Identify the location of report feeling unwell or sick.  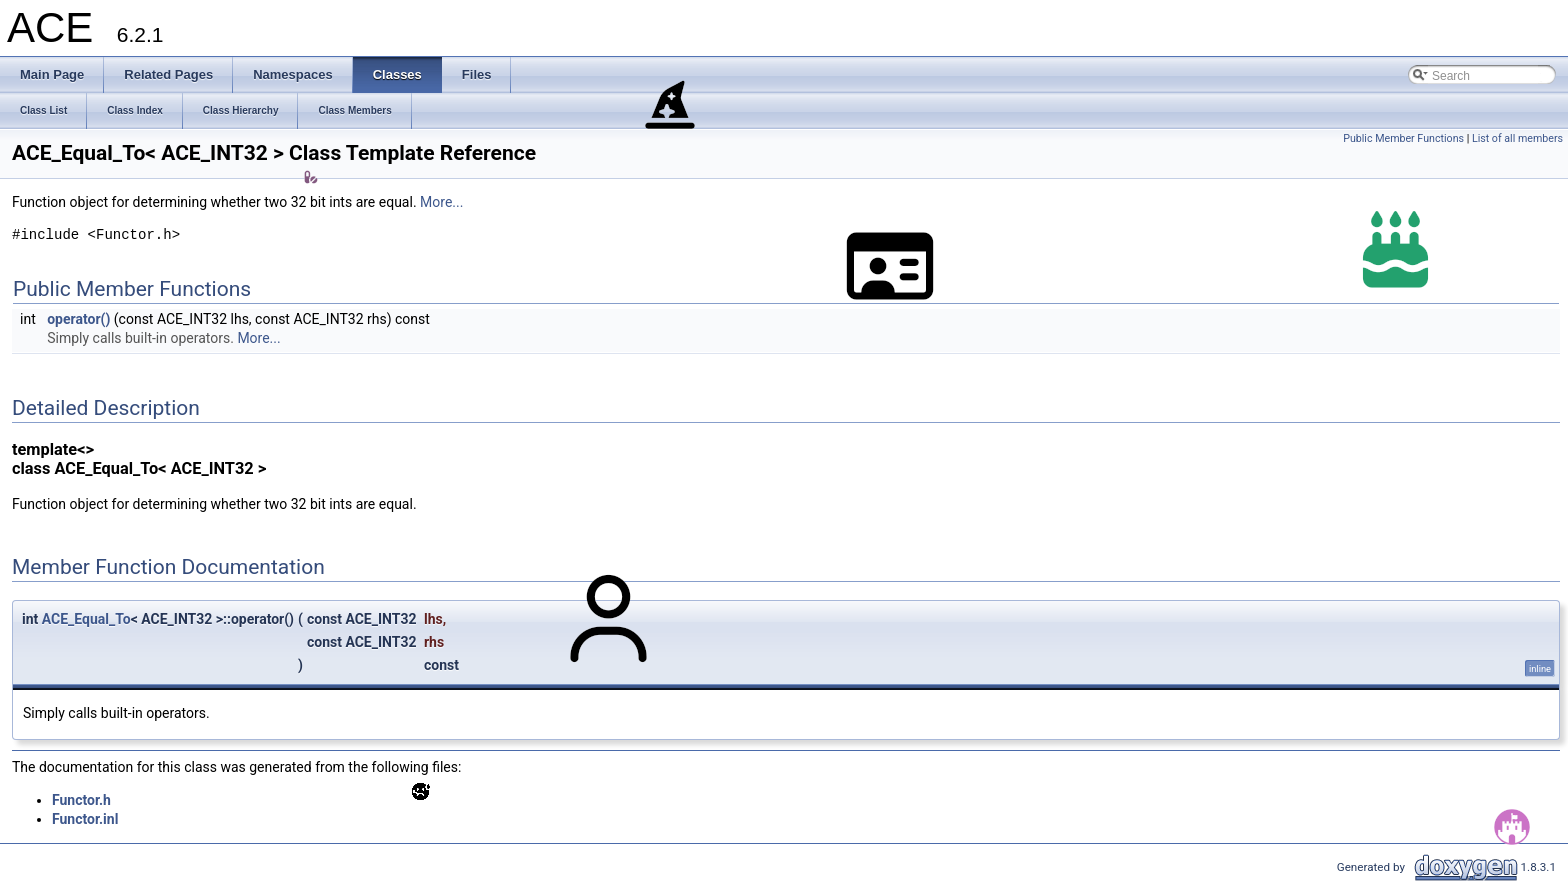
(420, 791).